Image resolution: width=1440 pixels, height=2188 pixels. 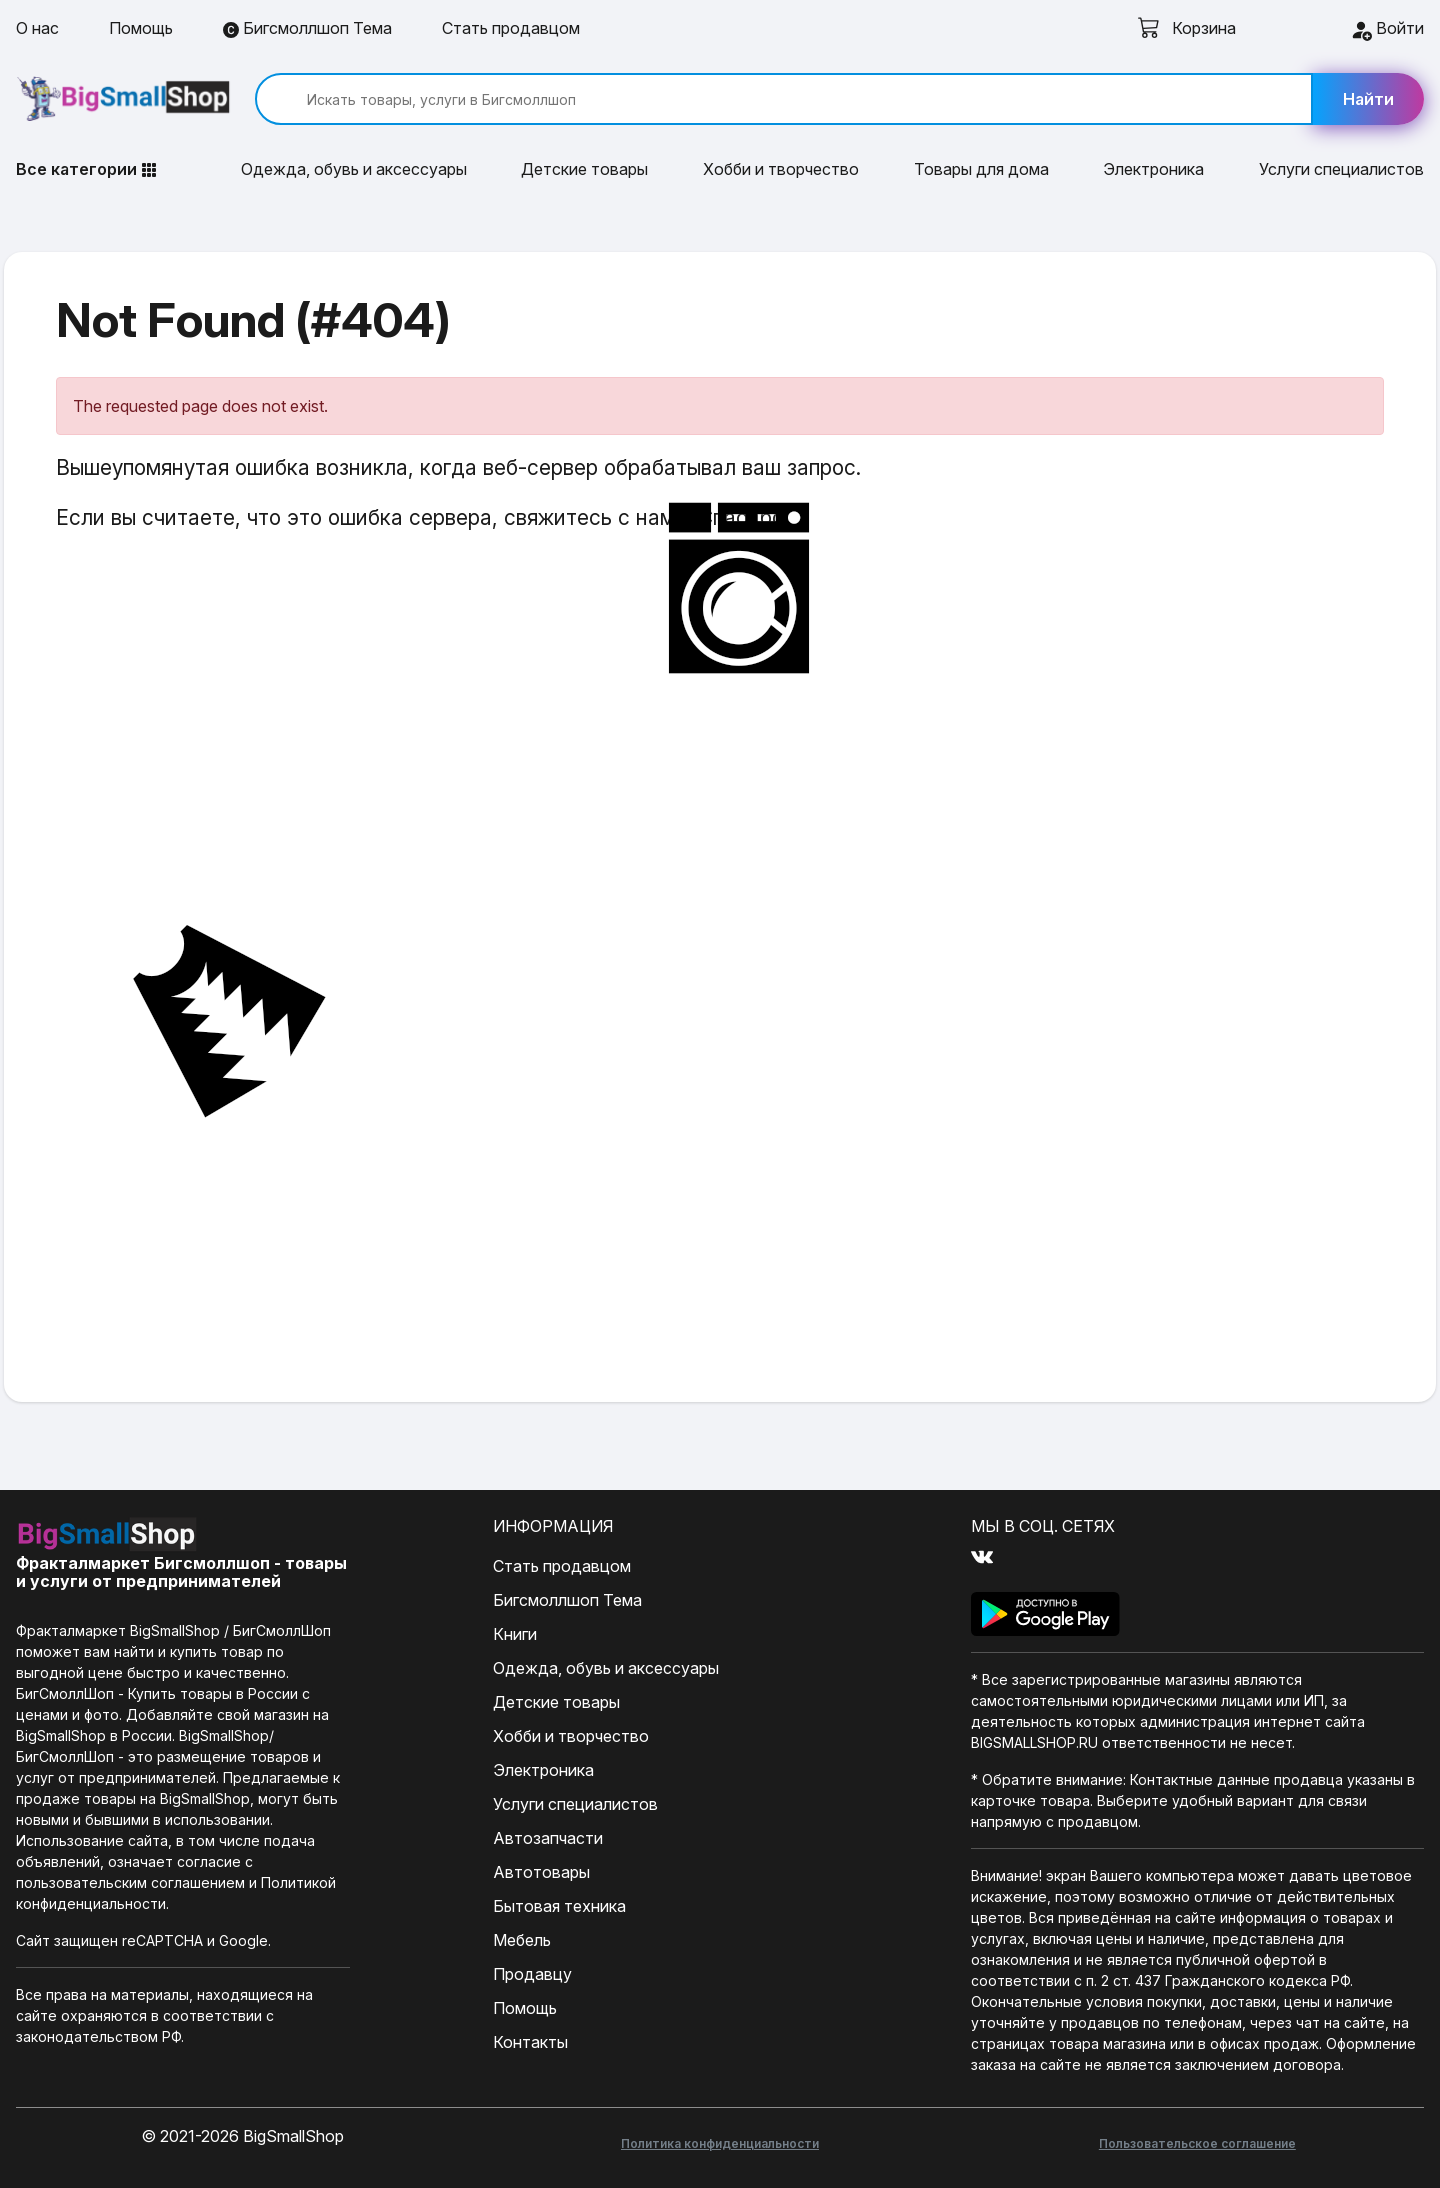 What do you see at coordinates (739, 585) in the screenshot?
I see `access laundry or appliance controls` at bounding box center [739, 585].